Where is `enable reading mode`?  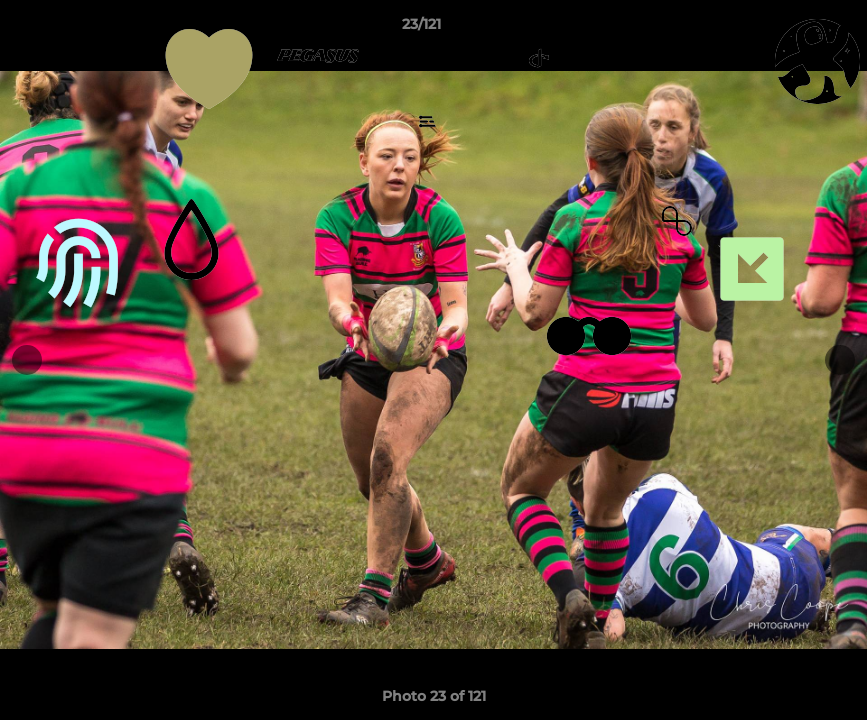
enable reading mode is located at coordinates (589, 336).